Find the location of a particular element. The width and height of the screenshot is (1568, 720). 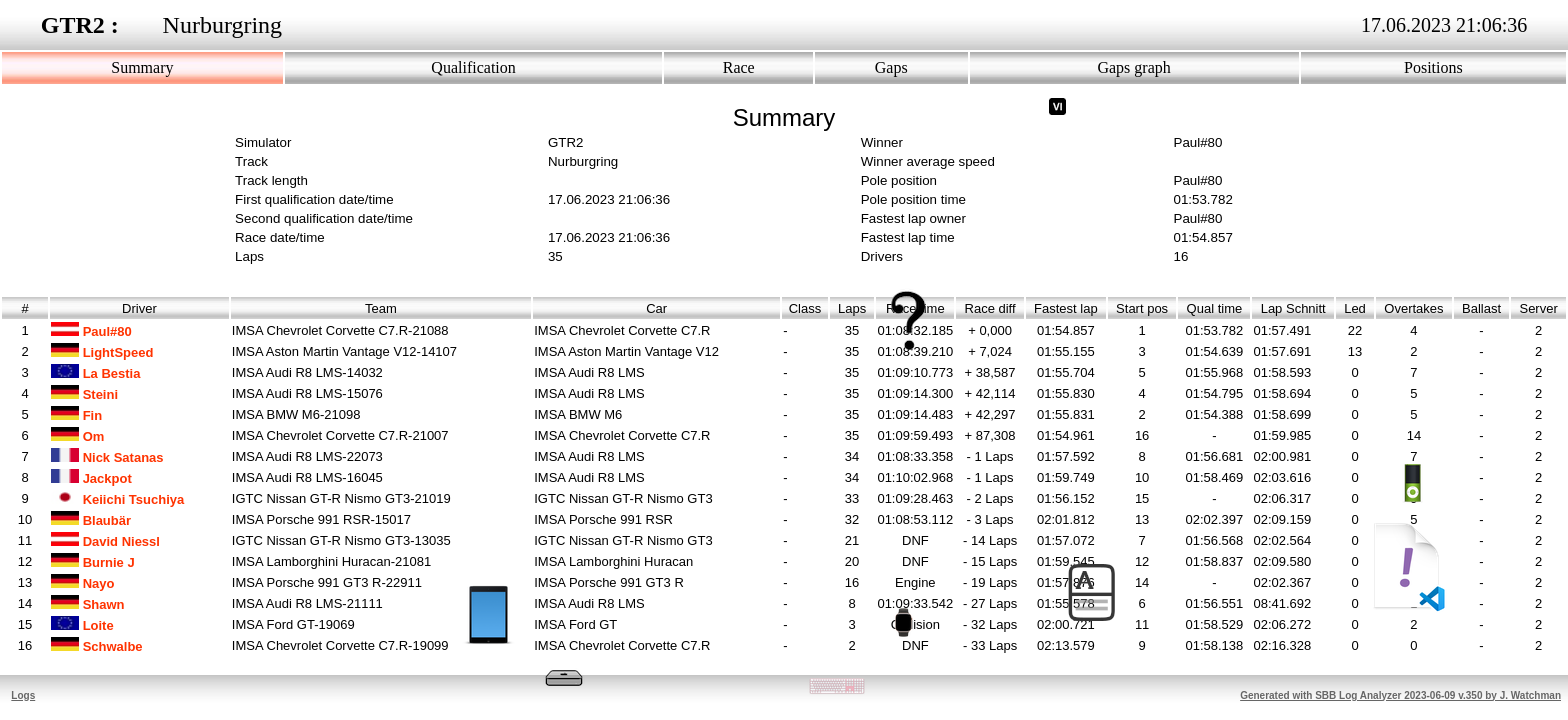

scan a document or image is located at coordinates (1093, 592).